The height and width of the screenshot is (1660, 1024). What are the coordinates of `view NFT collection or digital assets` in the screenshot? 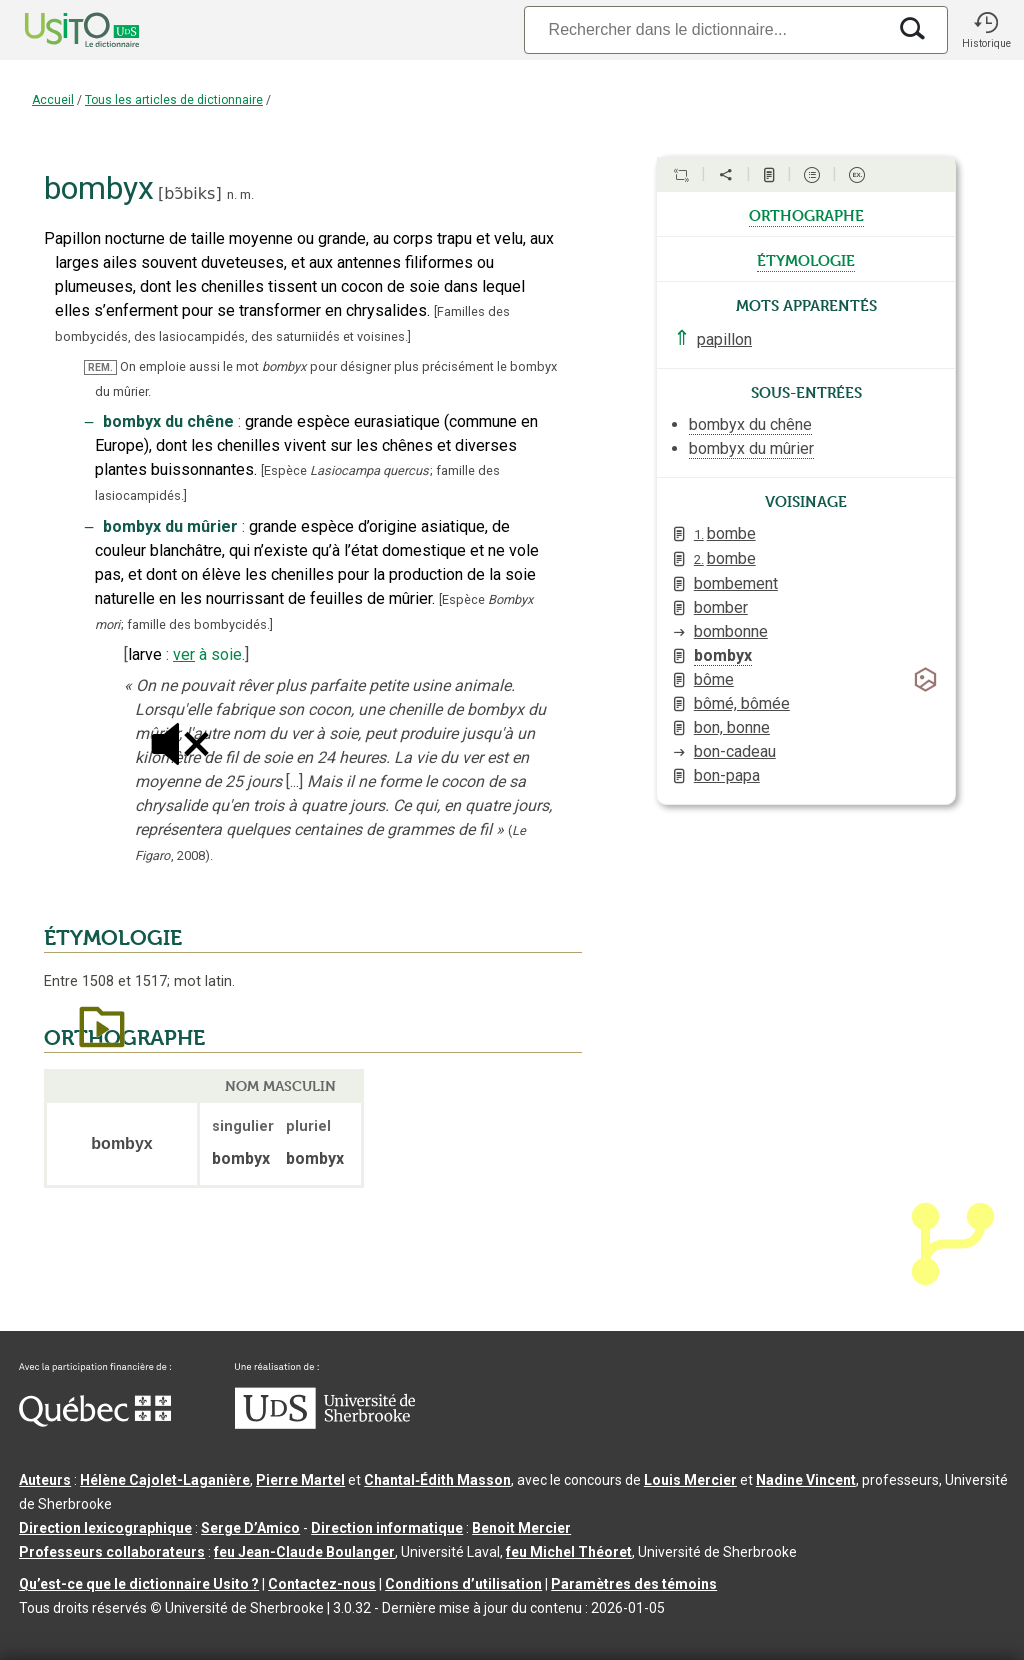 It's located at (925, 679).